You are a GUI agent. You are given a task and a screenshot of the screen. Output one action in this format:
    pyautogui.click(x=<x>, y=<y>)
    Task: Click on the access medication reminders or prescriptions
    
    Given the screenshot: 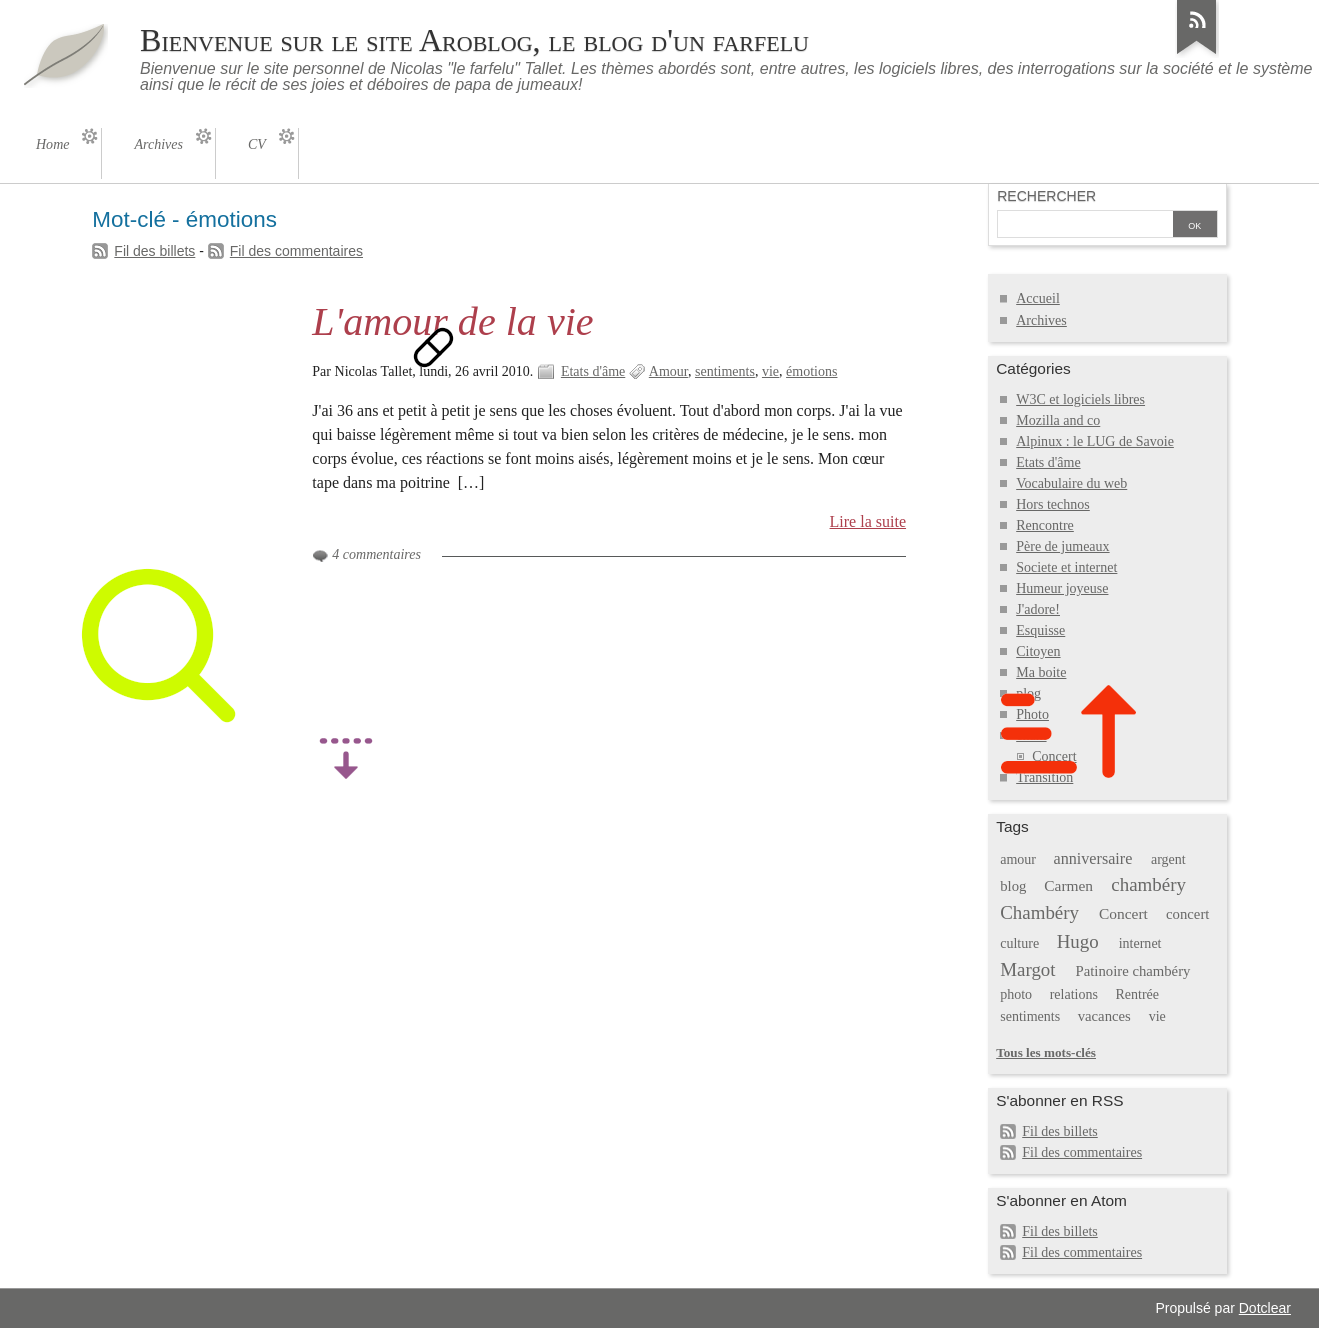 What is the action you would take?
    pyautogui.click(x=433, y=347)
    